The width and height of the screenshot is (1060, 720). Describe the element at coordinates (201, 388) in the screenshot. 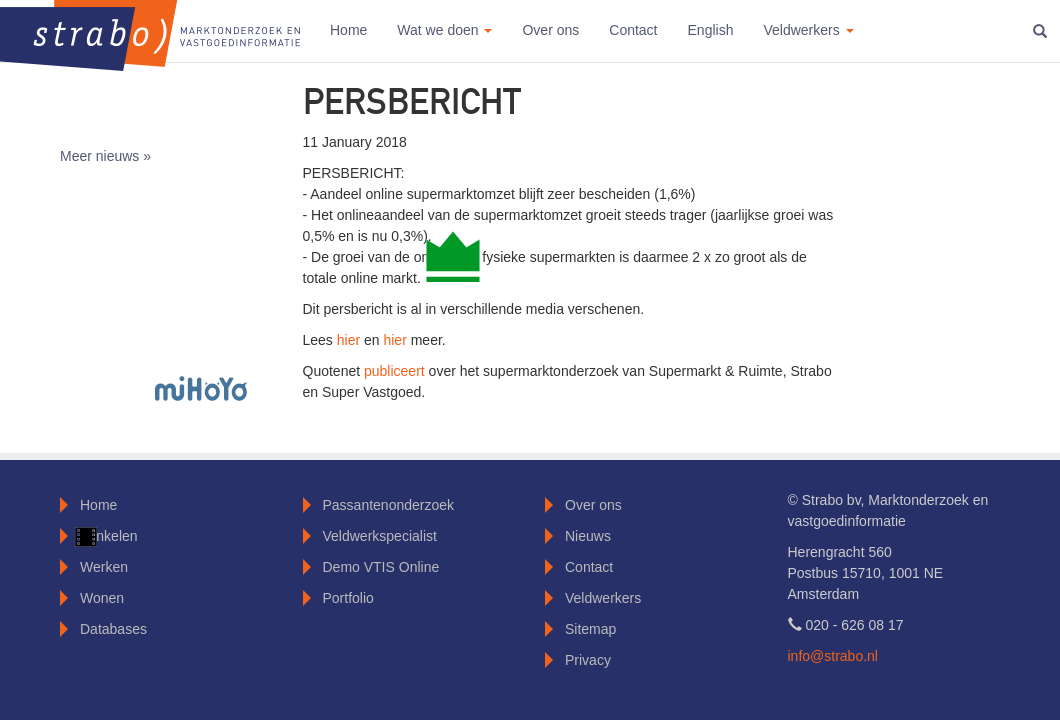

I see `visit miHoYo's official website or portal` at that location.